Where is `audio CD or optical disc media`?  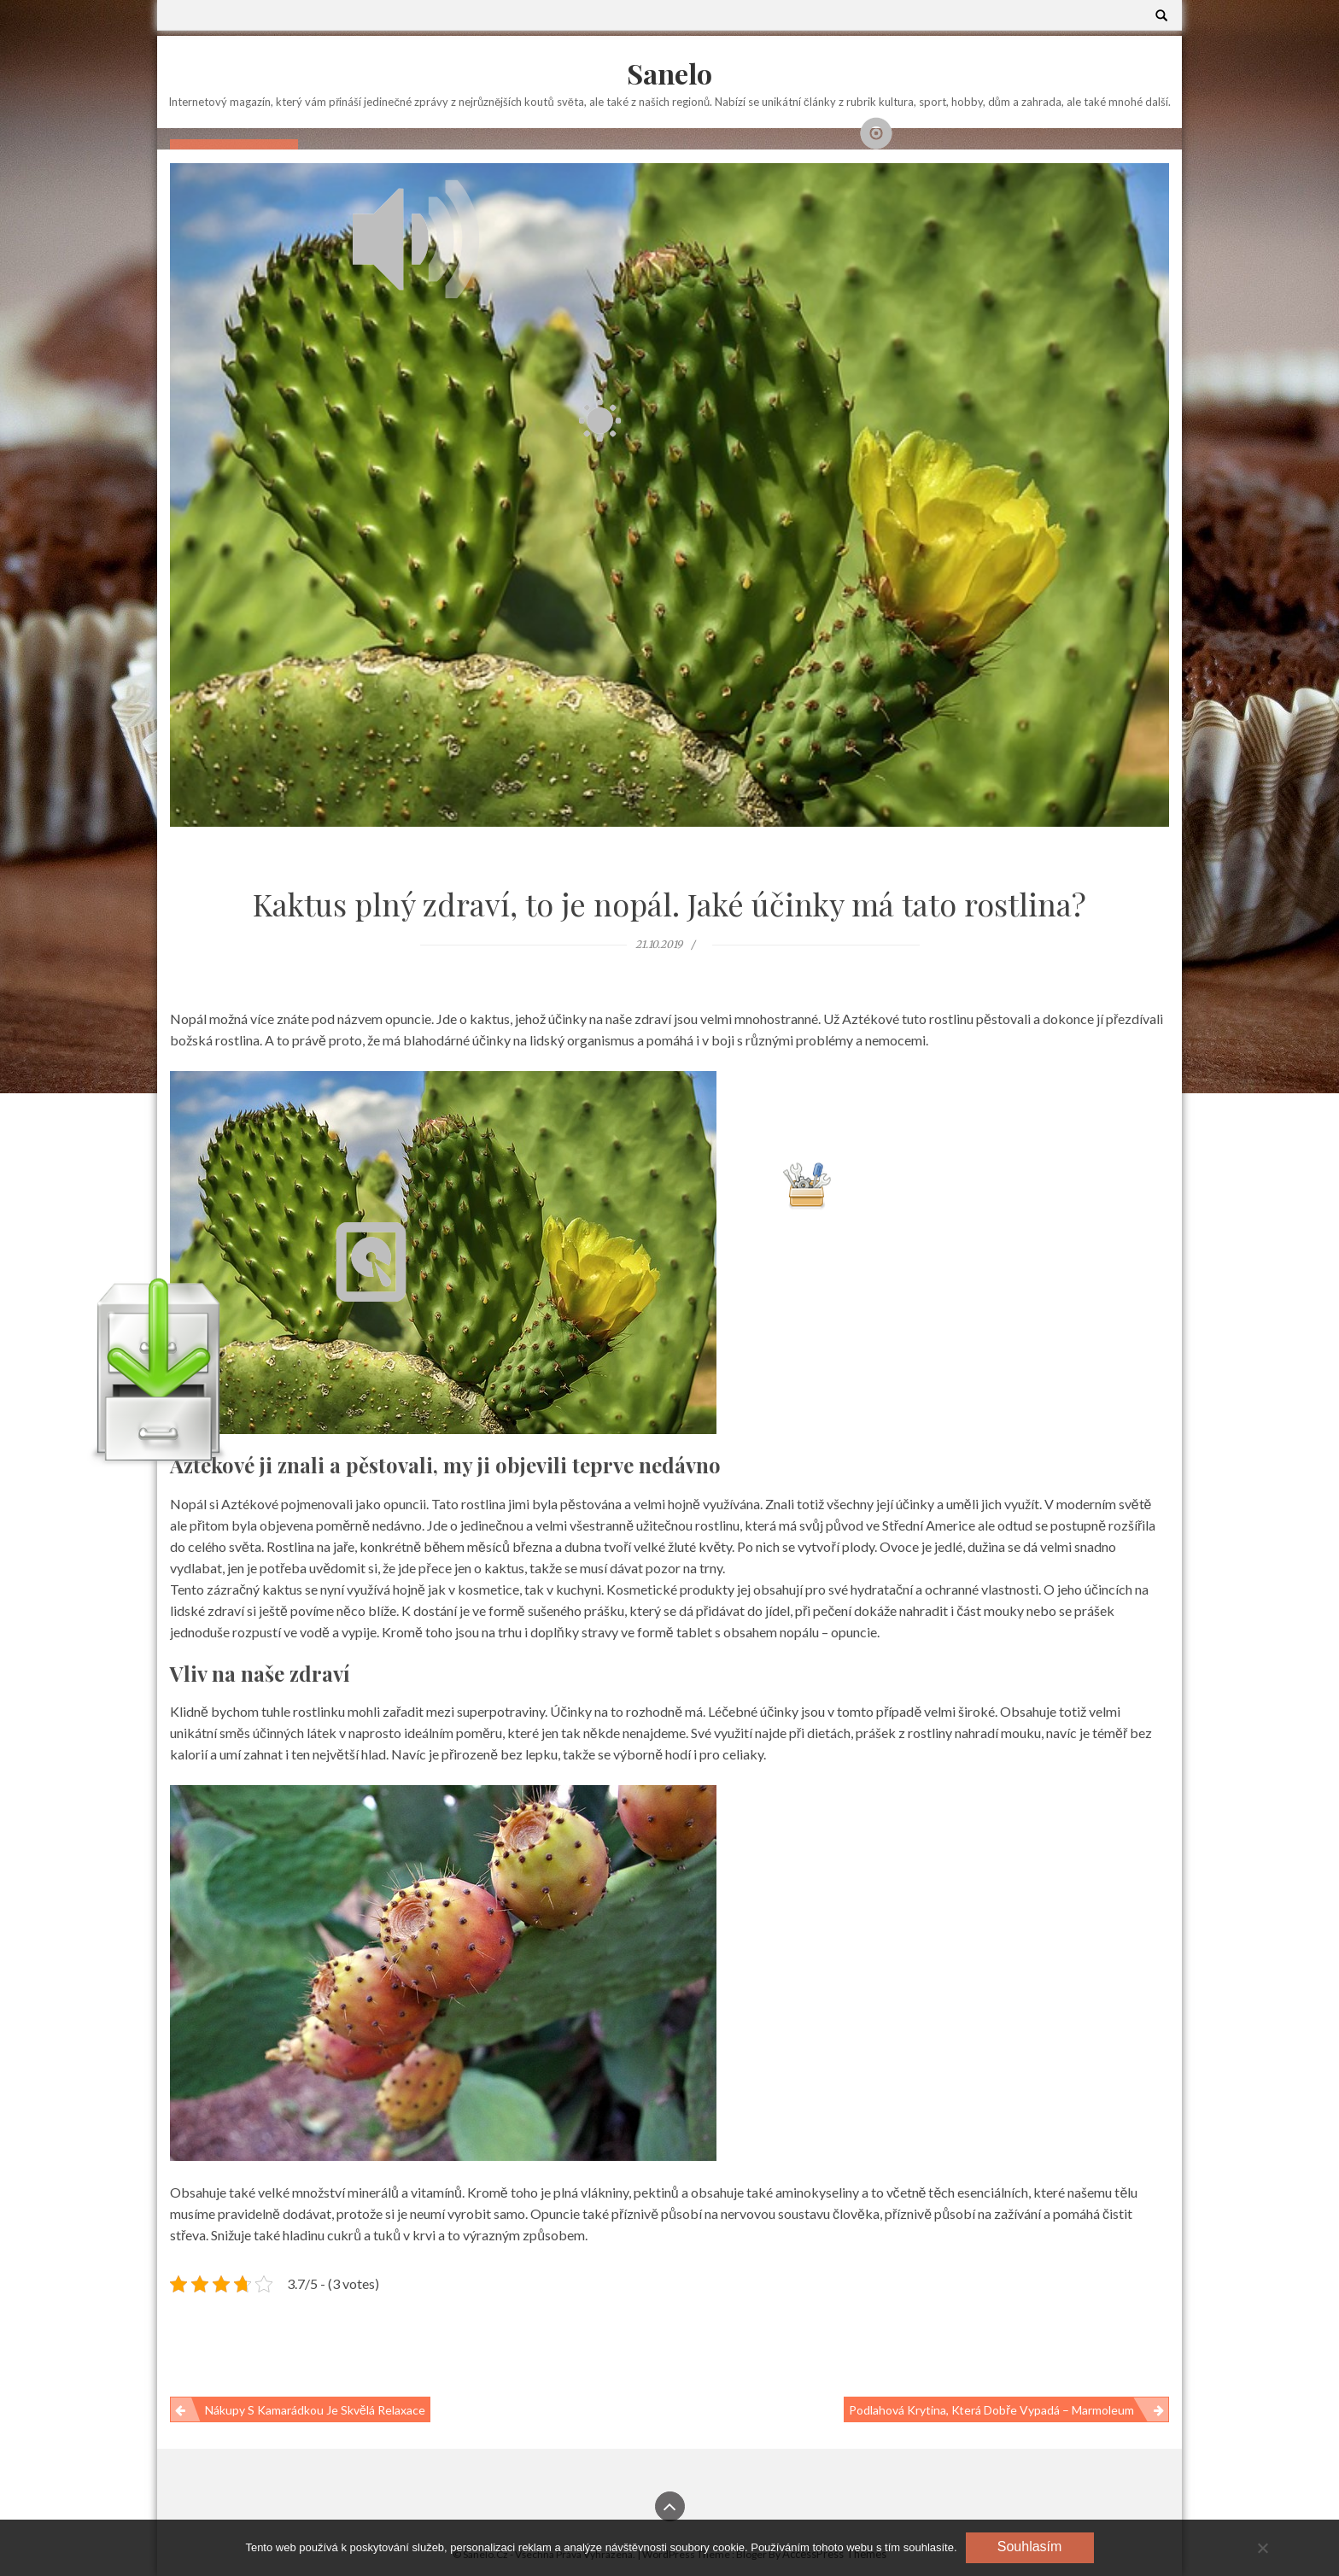
audio CD or optical disc media is located at coordinates (876, 133).